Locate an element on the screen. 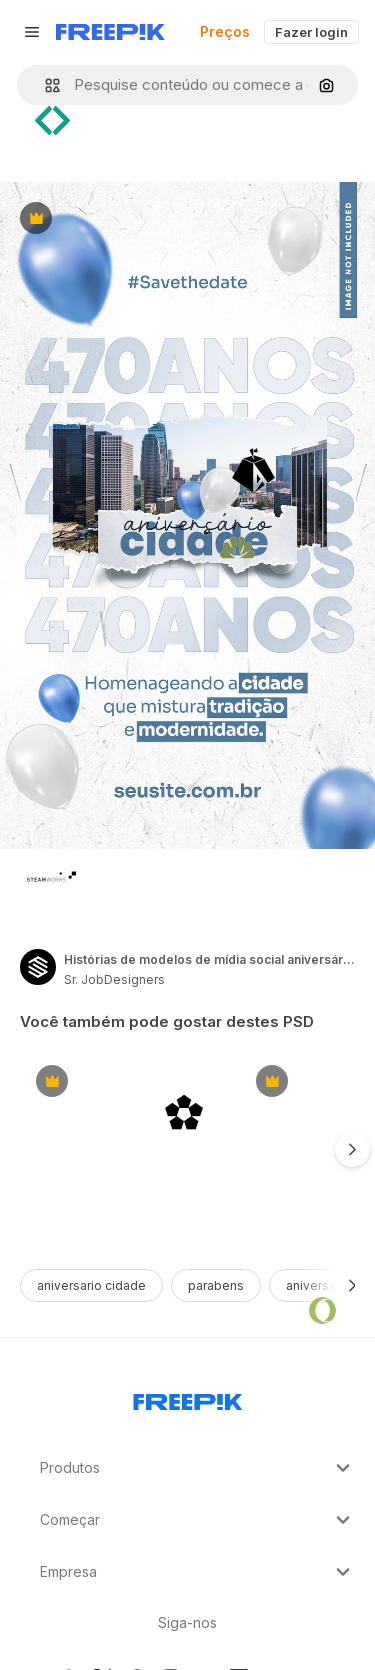  rootssage app or service logo is located at coordinates (184, 1112).